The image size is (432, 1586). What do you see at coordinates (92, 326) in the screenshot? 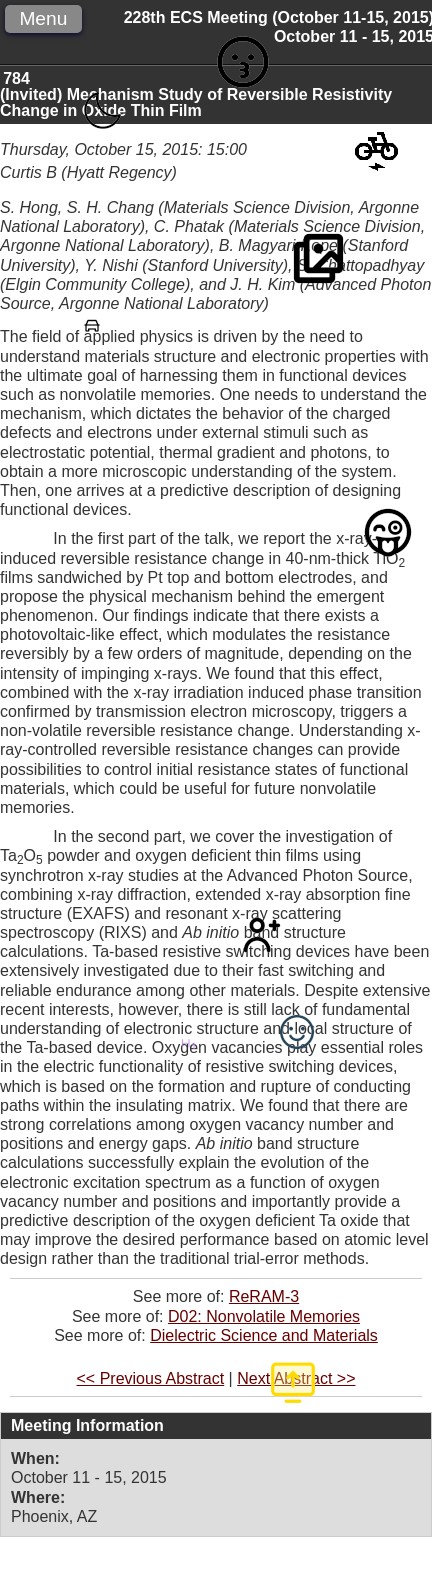
I see `access vehicle or car-related settings` at bounding box center [92, 326].